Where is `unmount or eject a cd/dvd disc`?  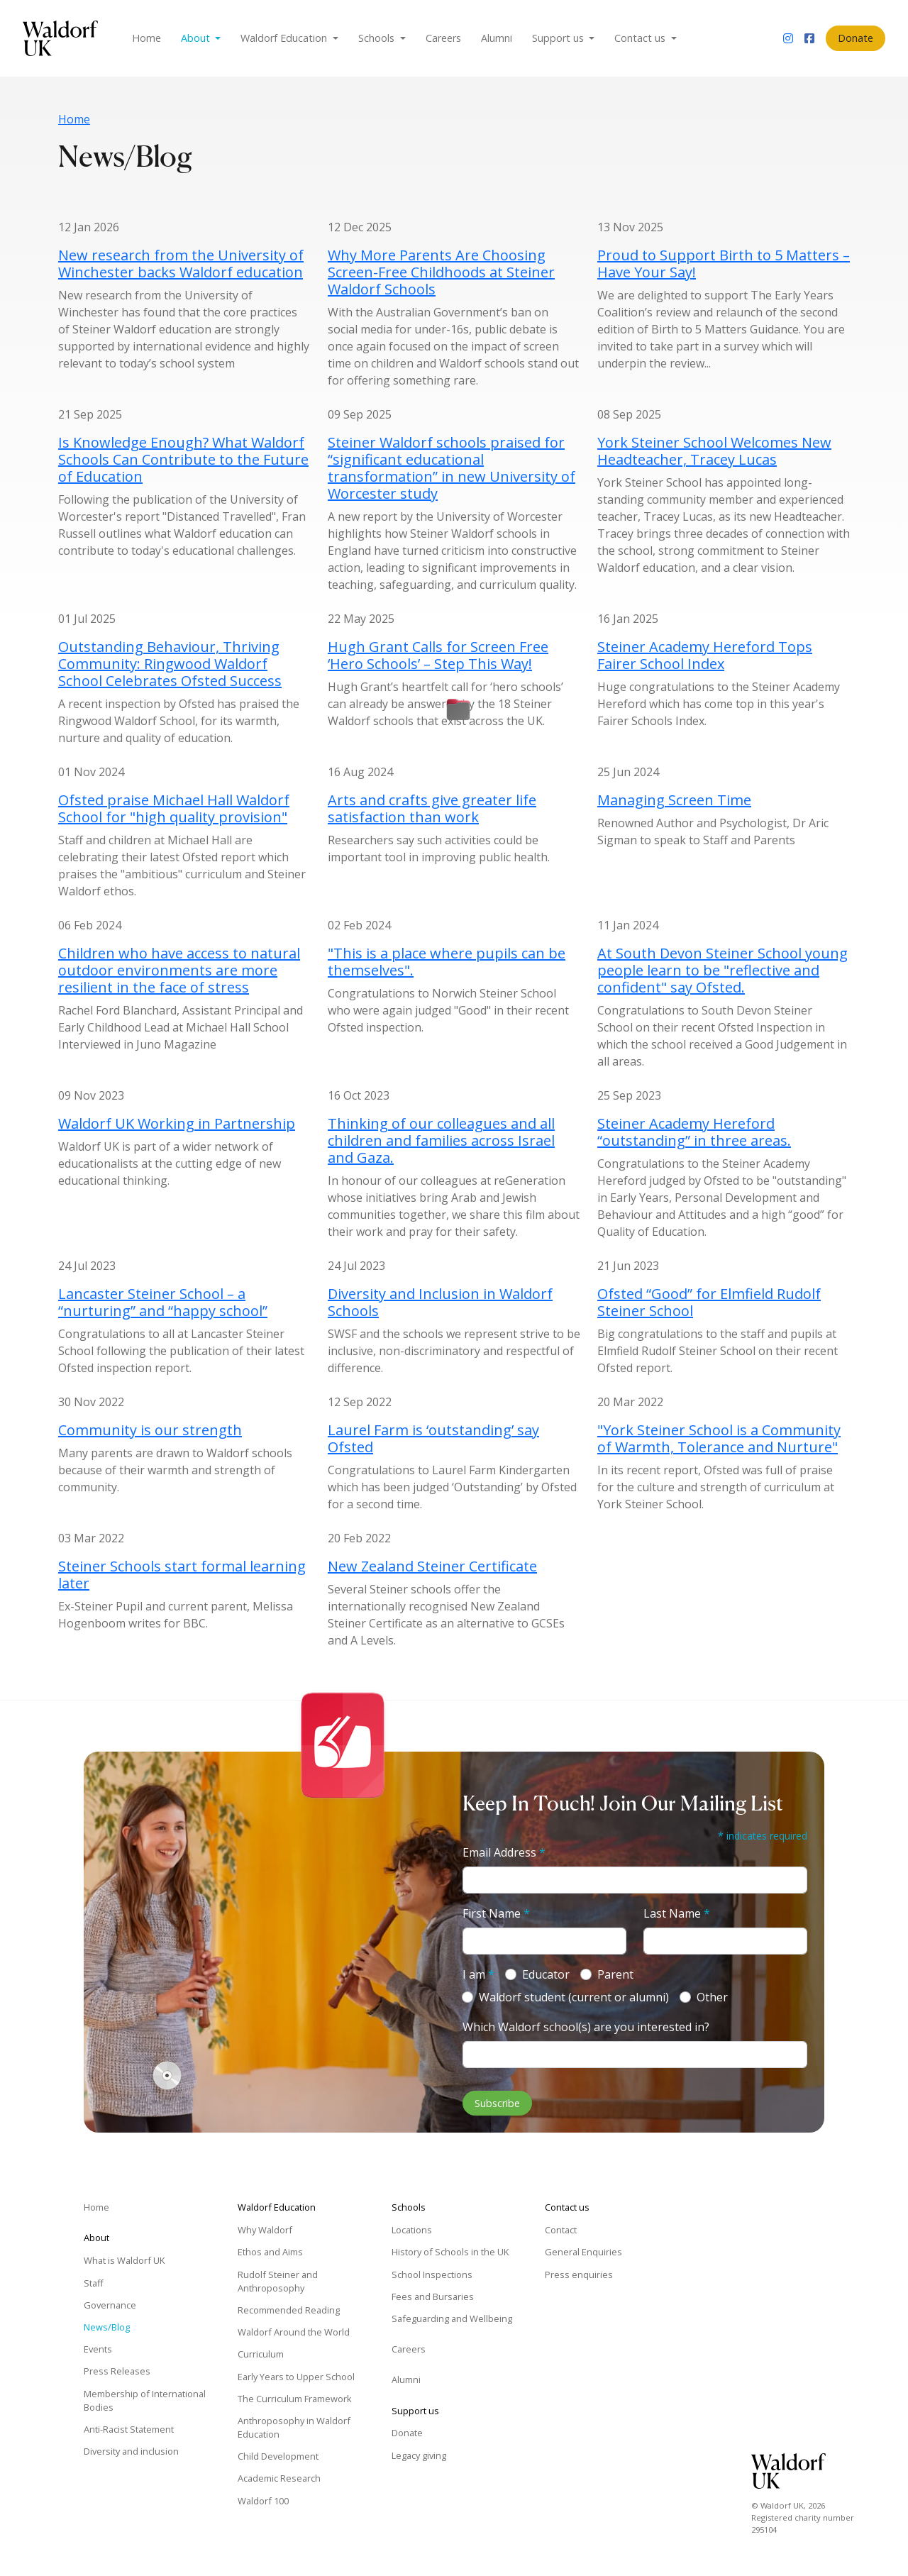 unmount or eject a cd/dvd disc is located at coordinates (167, 2075).